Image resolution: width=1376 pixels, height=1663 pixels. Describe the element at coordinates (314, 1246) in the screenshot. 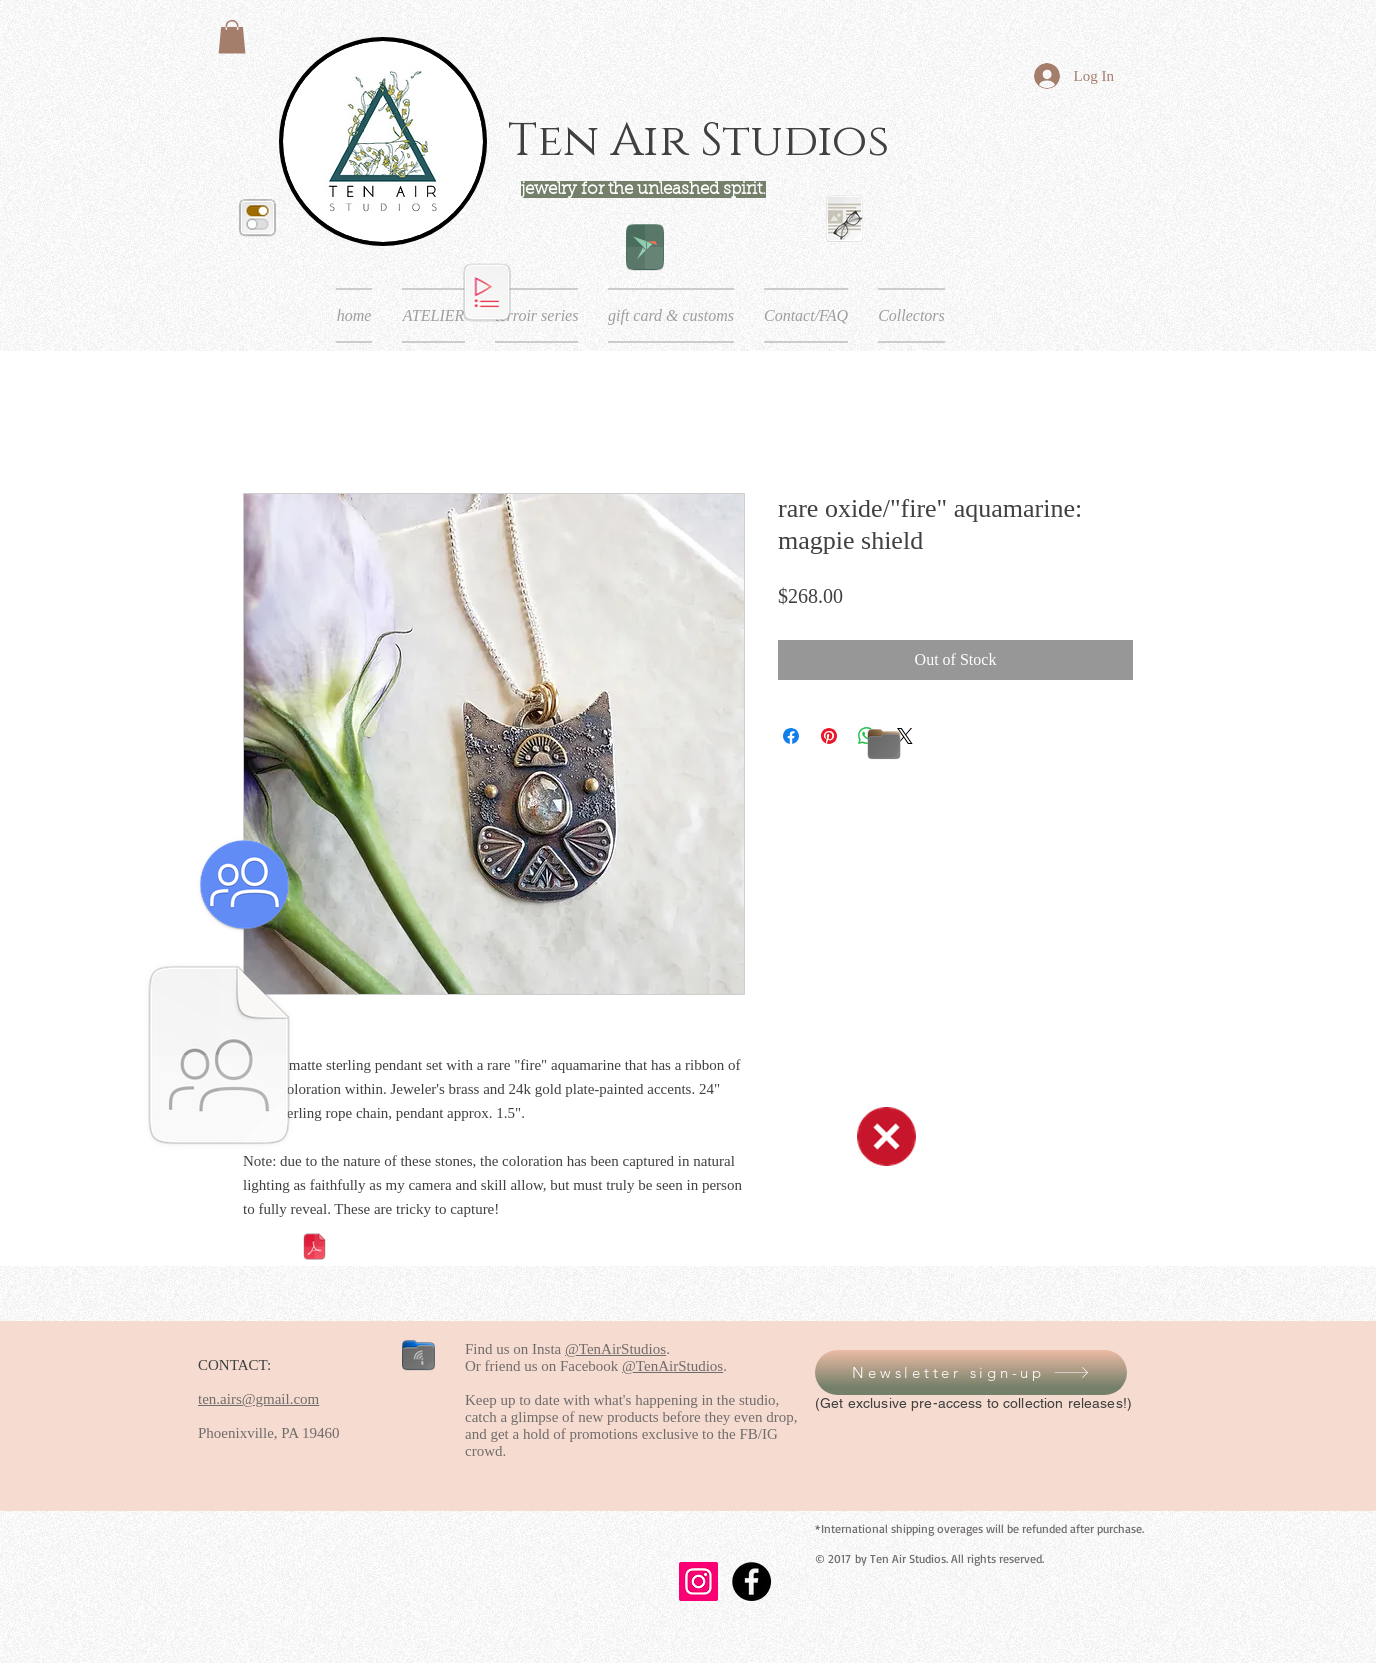

I see `a compressed pdf document file` at that location.